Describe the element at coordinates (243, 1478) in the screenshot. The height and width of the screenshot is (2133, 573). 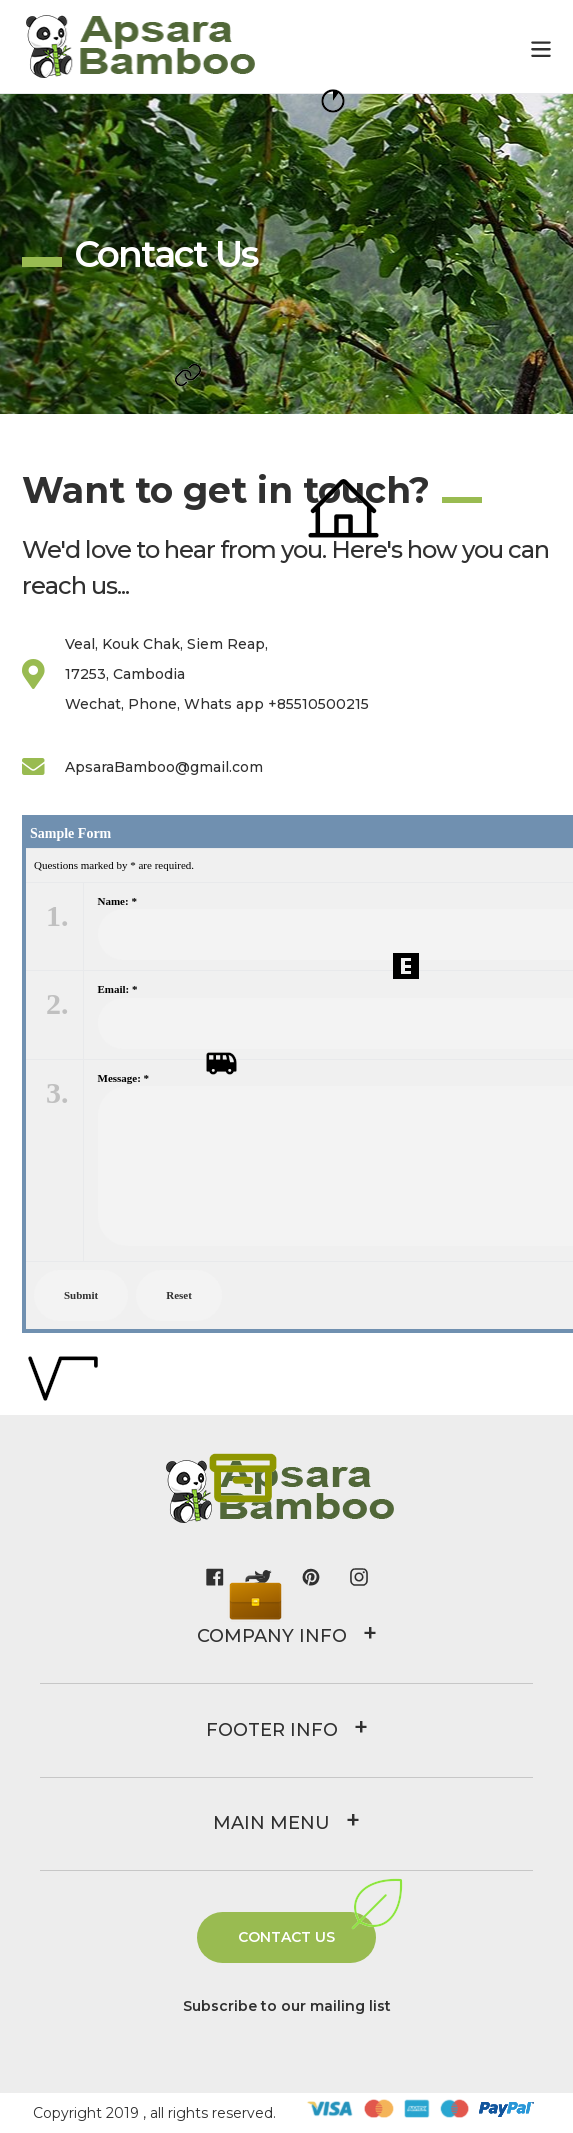
I see `archive item or conversation` at that location.